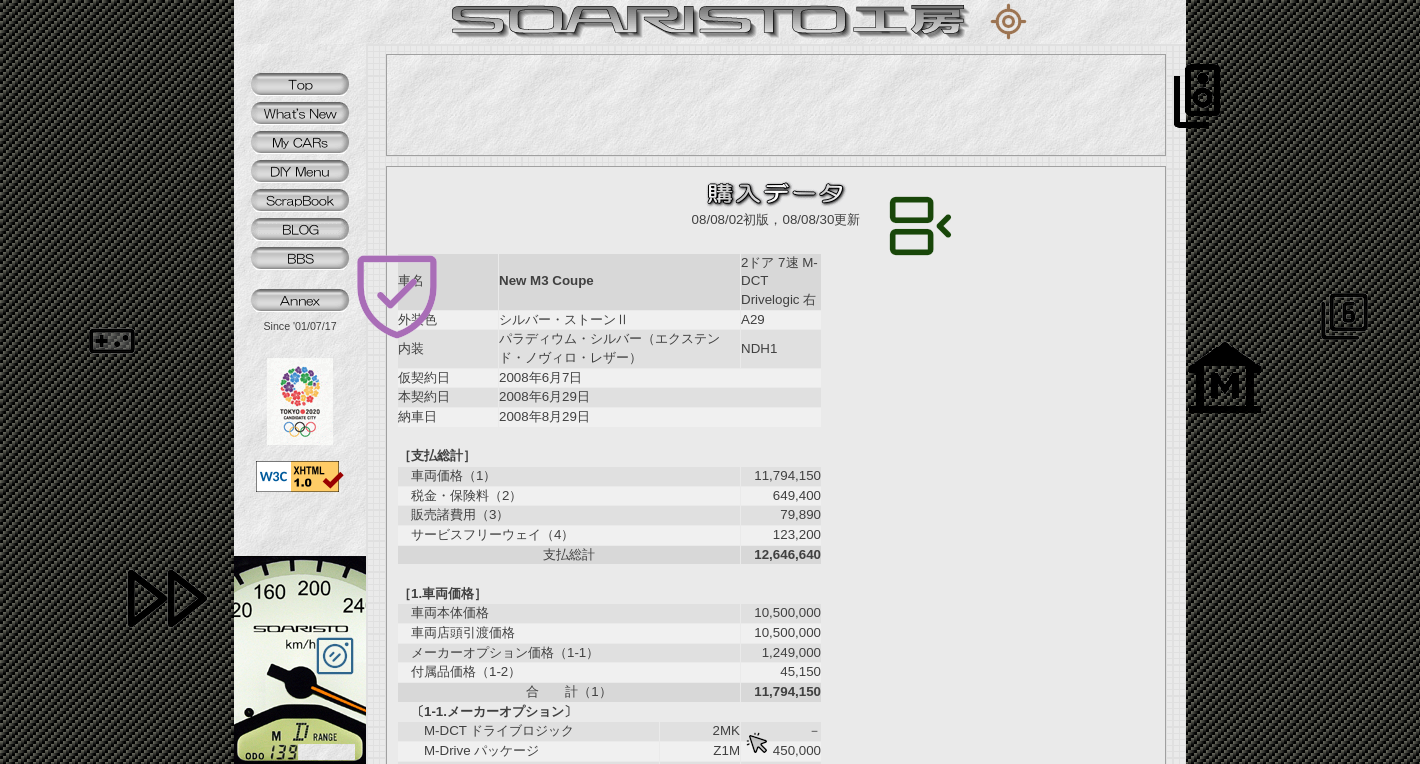 The width and height of the screenshot is (1420, 764). I want to click on view nearby museums, so click(1225, 377).